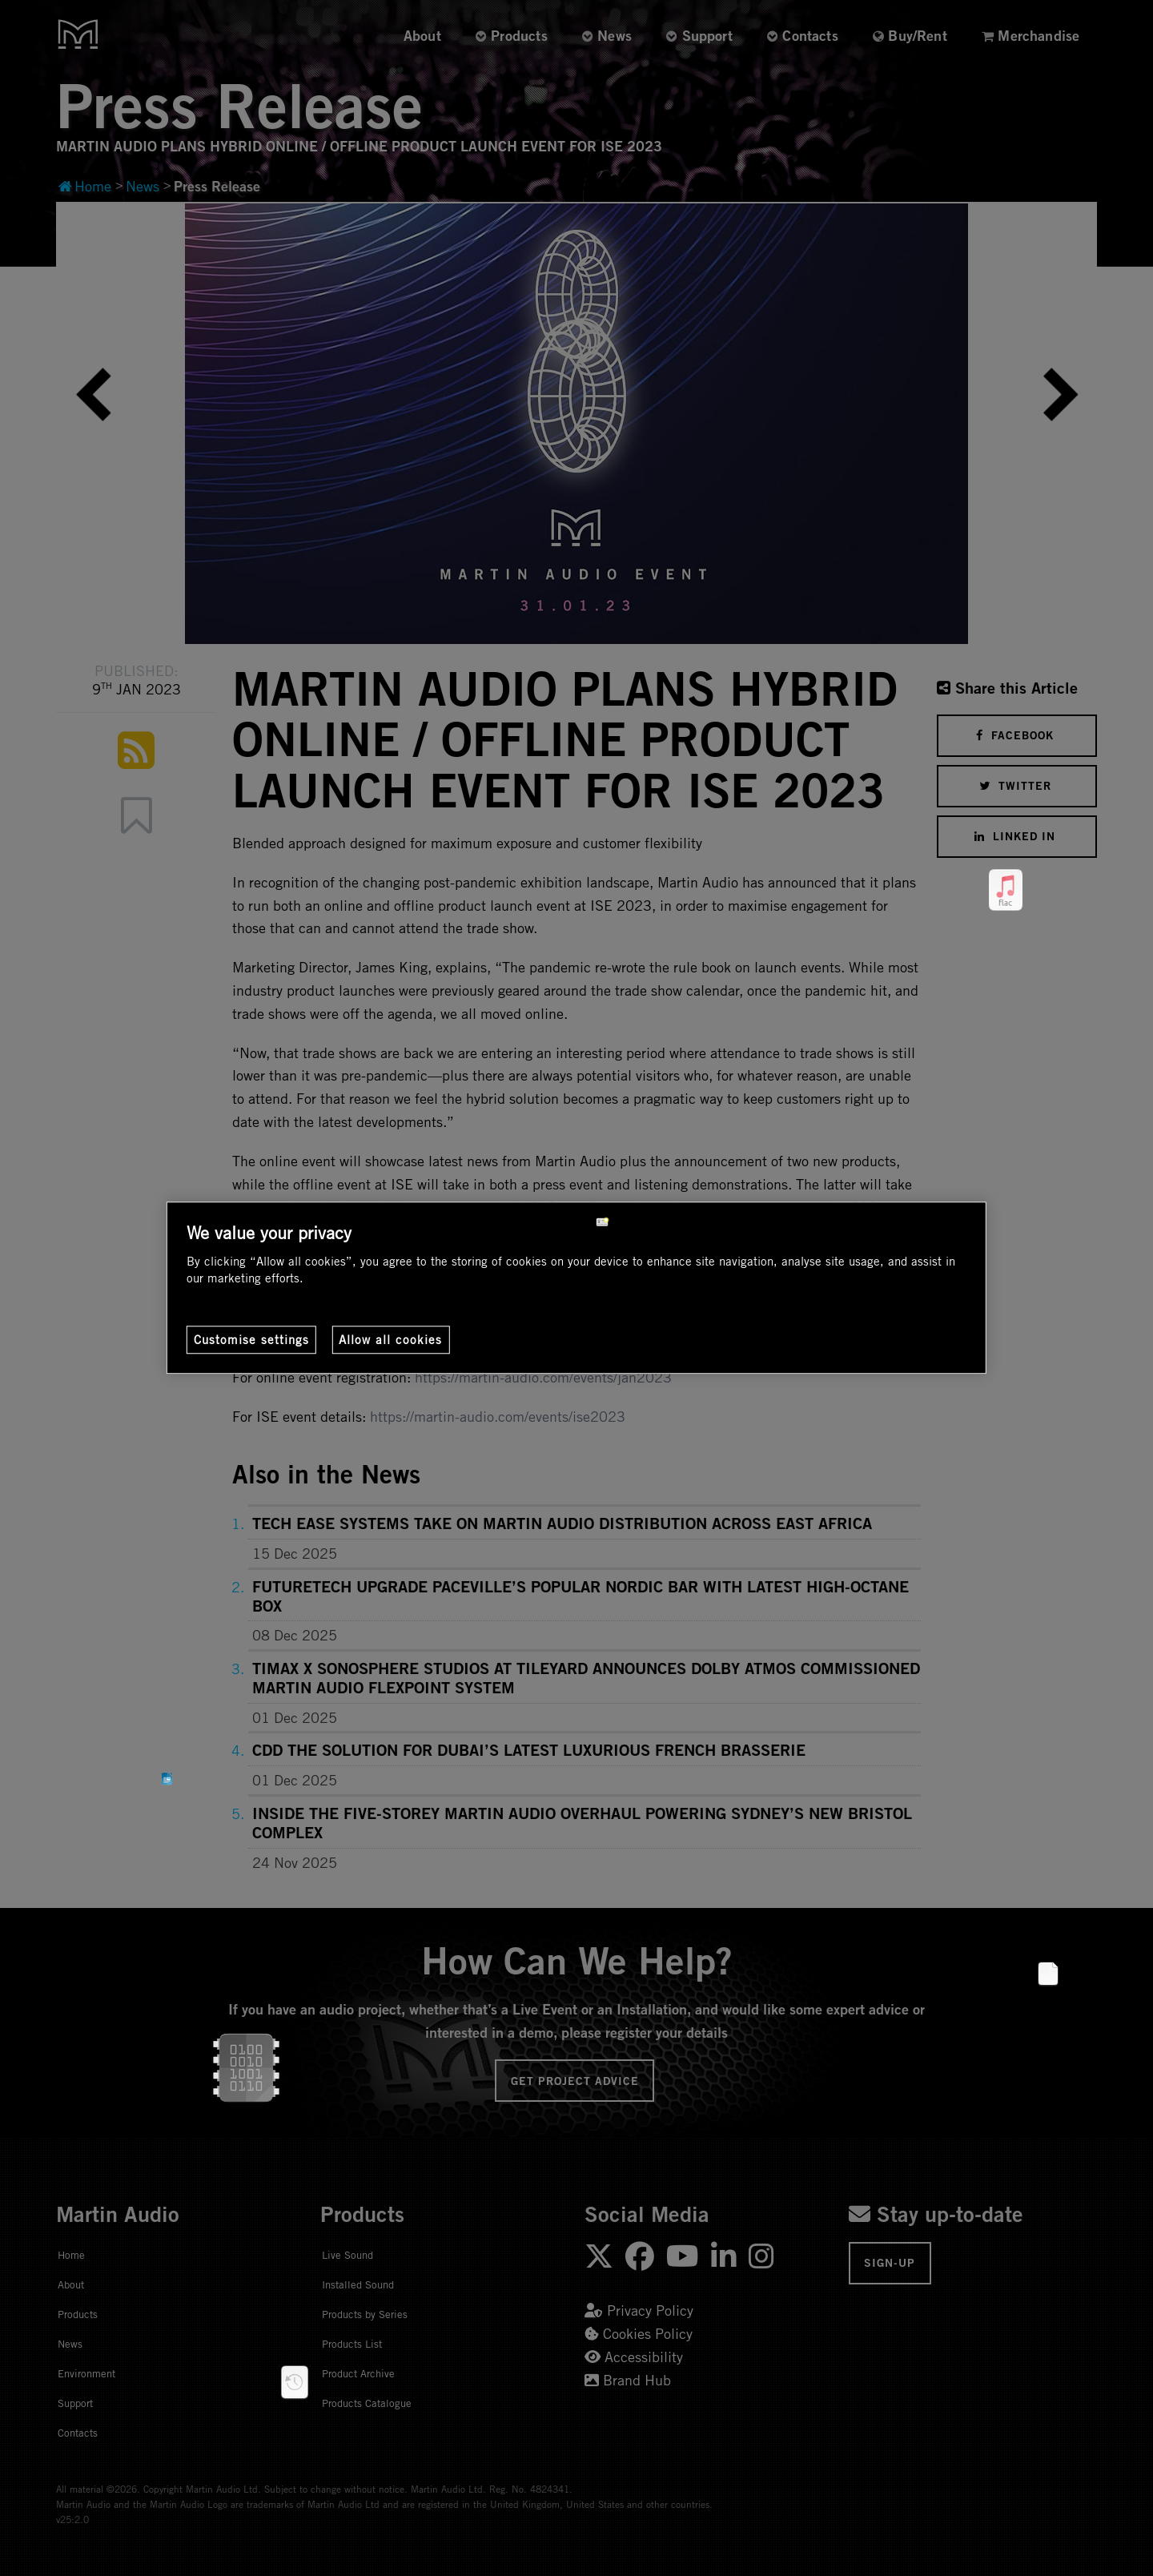 The width and height of the screenshot is (1153, 2576). Describe the element at coordinates (167, 1778) in the screenshot. I see `open LibreOffice Writer application` at that location.